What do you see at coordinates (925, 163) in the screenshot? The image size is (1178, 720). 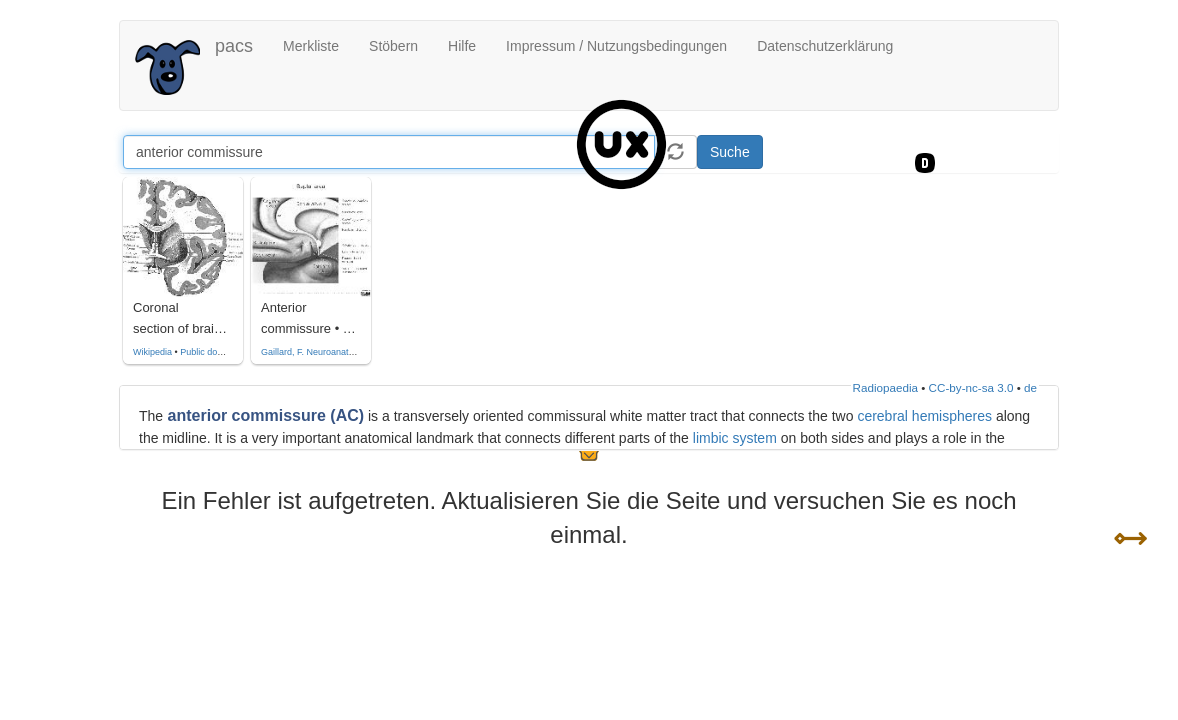 I see `indicates a "D" grade or rating` at bounding box center [925, 163].